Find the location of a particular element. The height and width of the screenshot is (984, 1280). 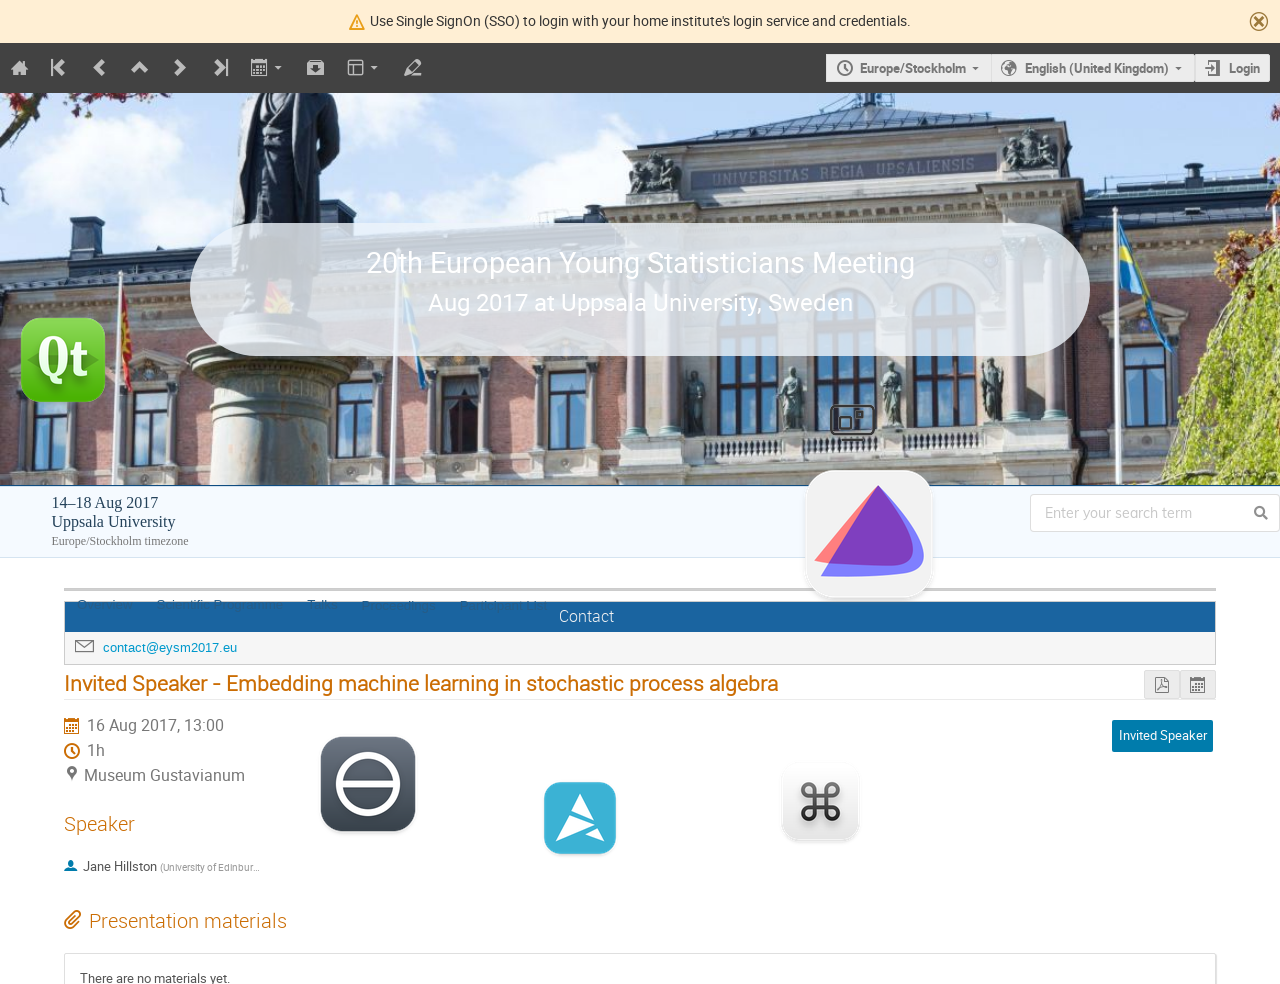

launch the artix linux application is located at coordinates (580, 818).